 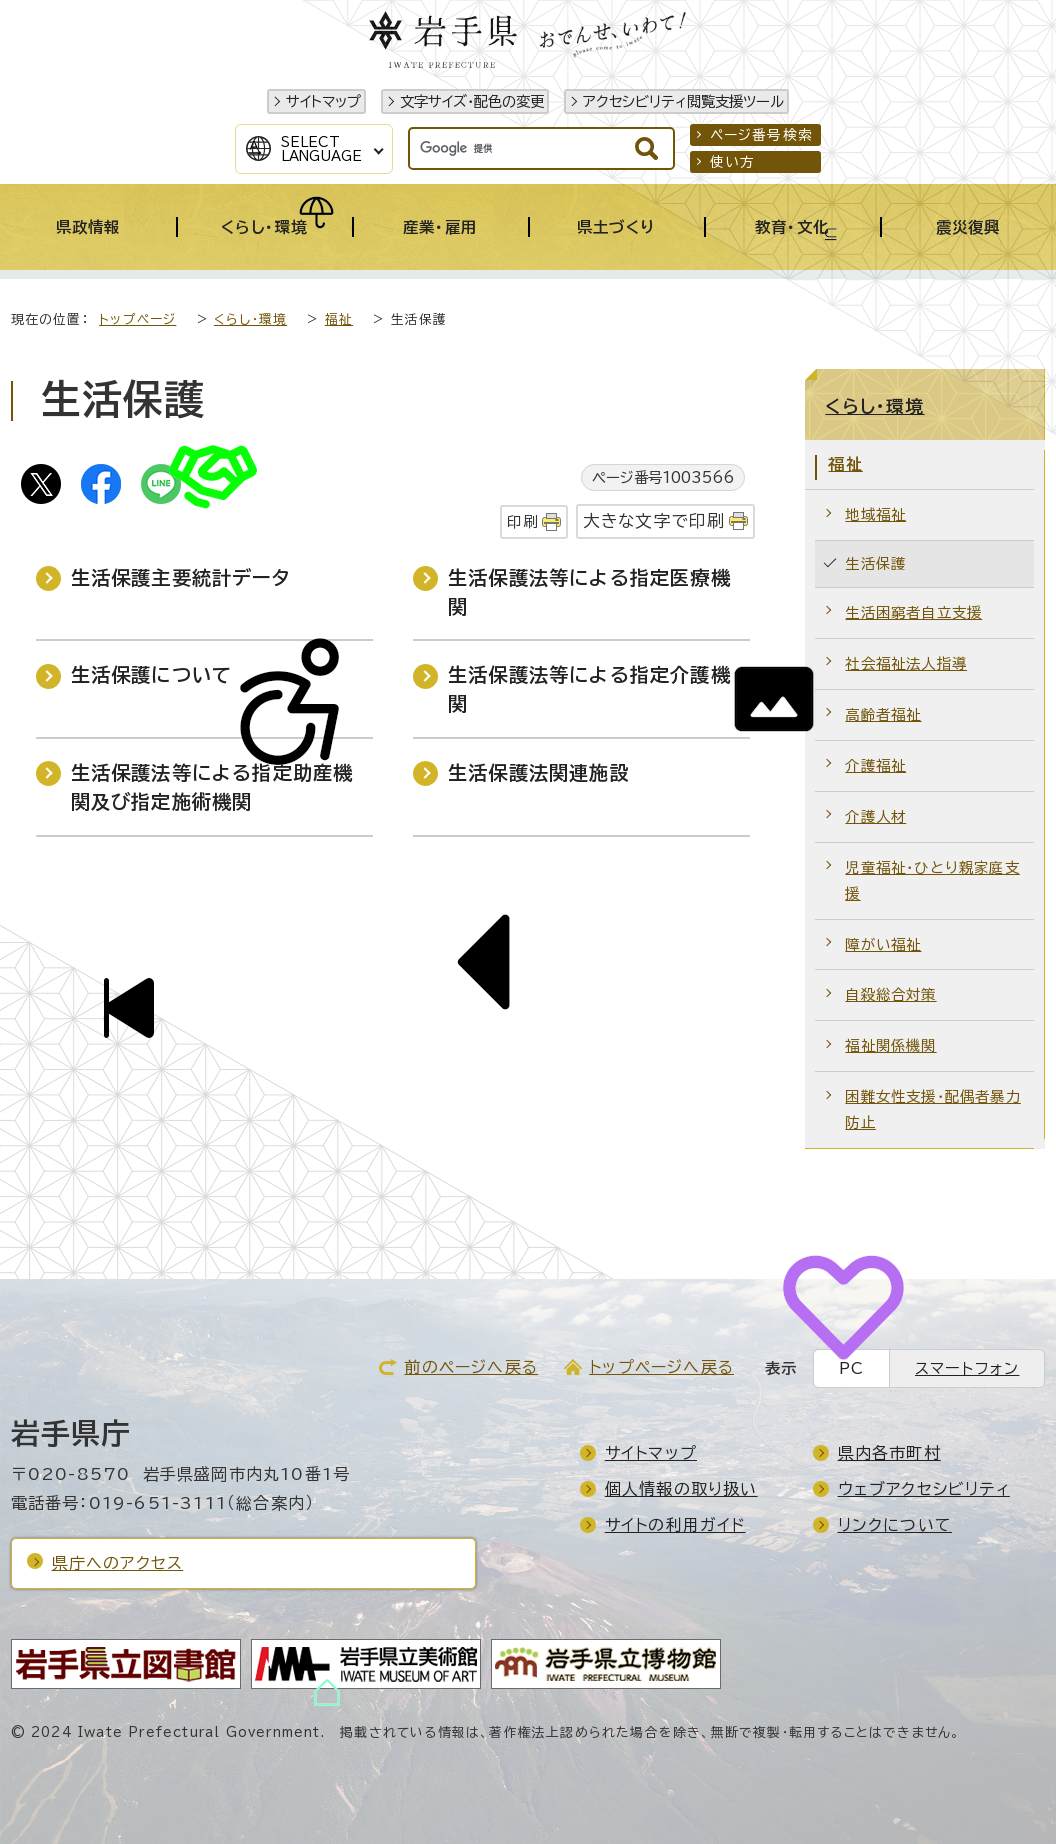 I want to click on skip to previous track, so click(x=129, y=1008).